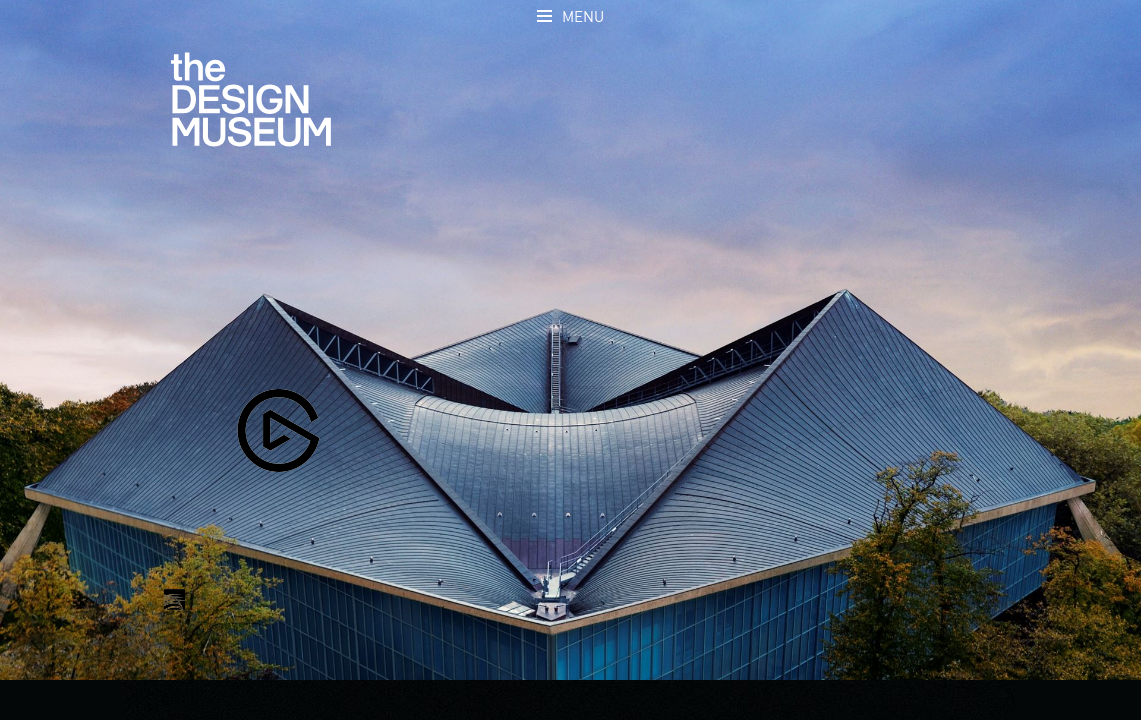 The image size is (1141, 720). I want to click on elgato brand logo, so click(278, 430).